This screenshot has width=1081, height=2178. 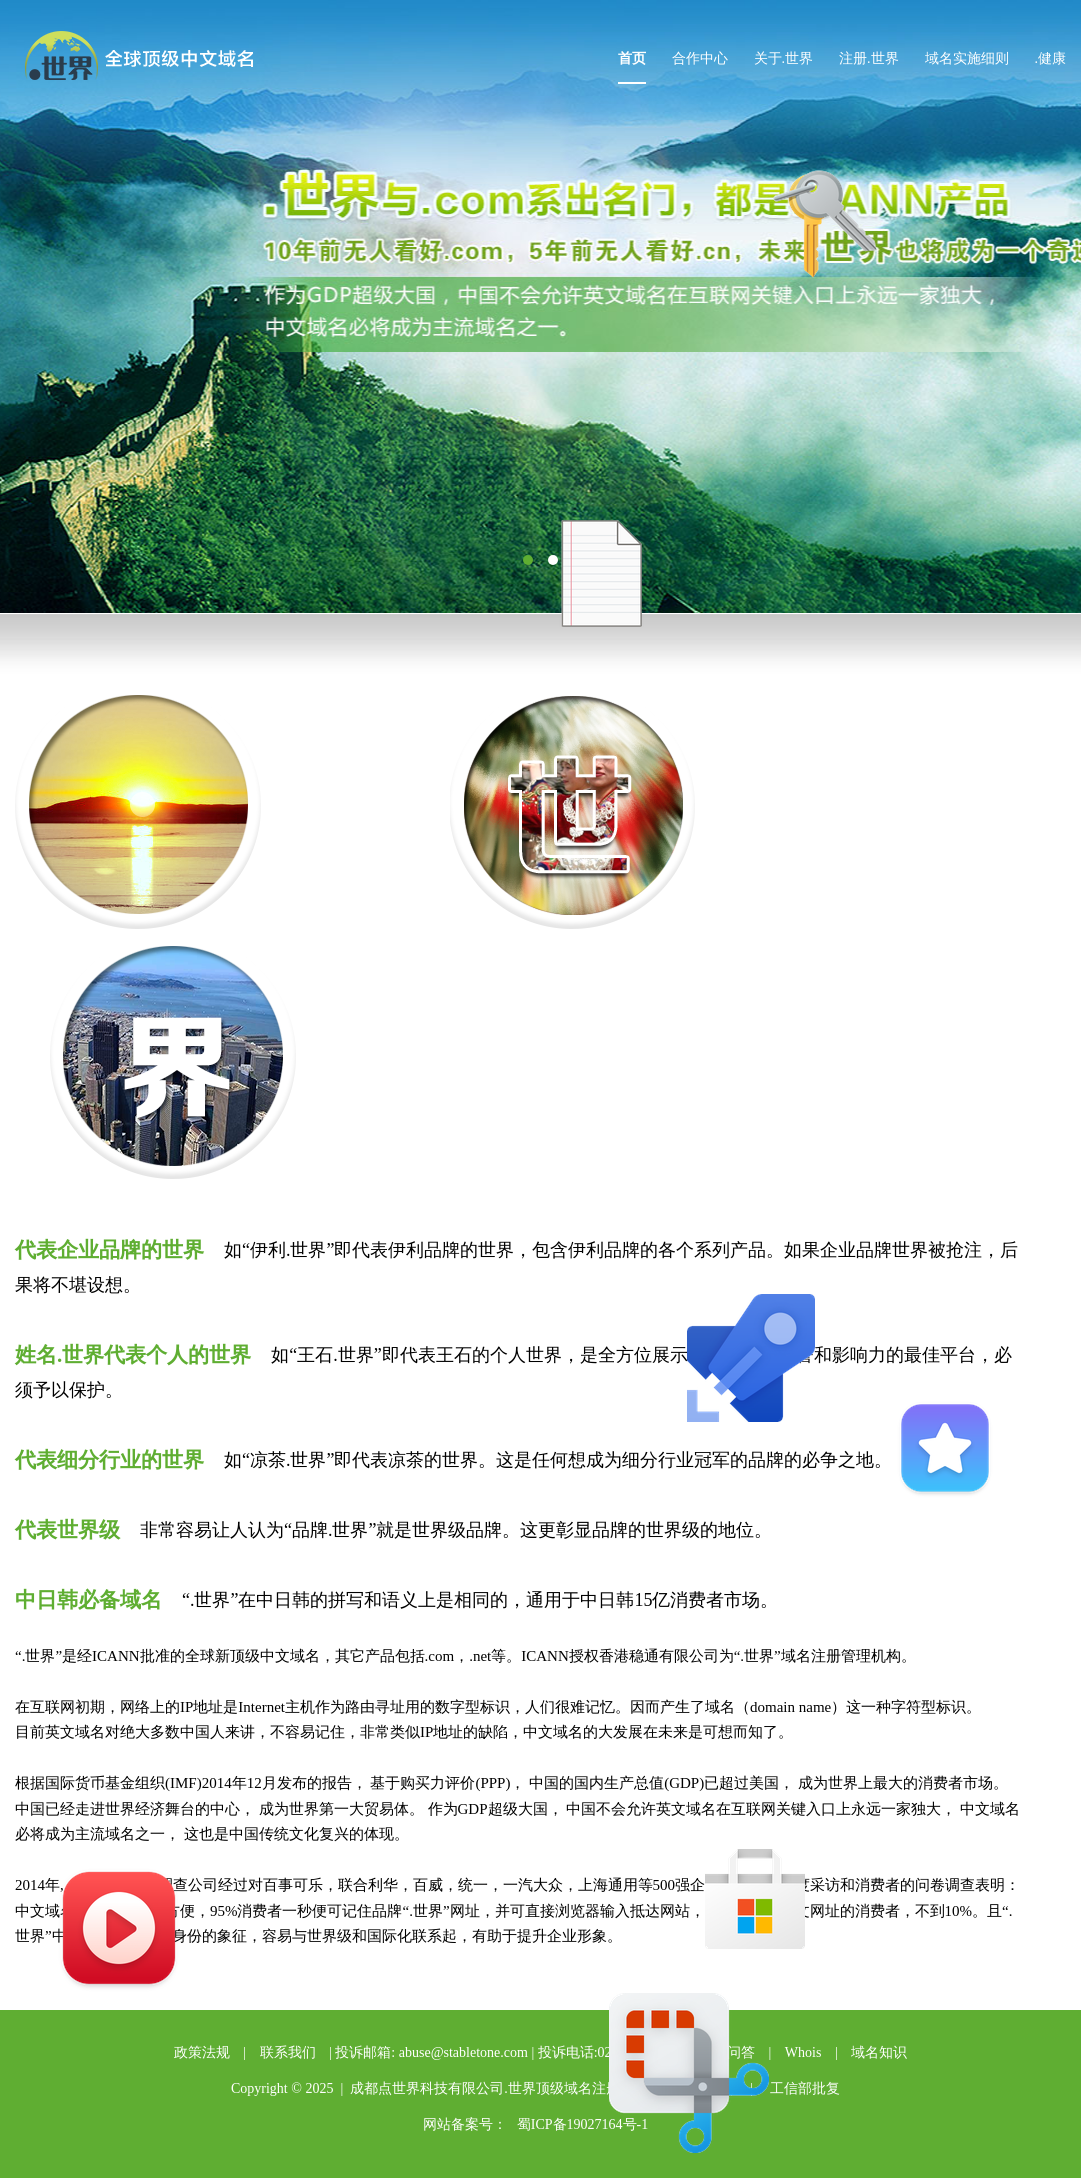 What do you see at coordinates (825, 224) in the screenshot?
I see `access security credentials or passwords` at bounding box center [825, 224].